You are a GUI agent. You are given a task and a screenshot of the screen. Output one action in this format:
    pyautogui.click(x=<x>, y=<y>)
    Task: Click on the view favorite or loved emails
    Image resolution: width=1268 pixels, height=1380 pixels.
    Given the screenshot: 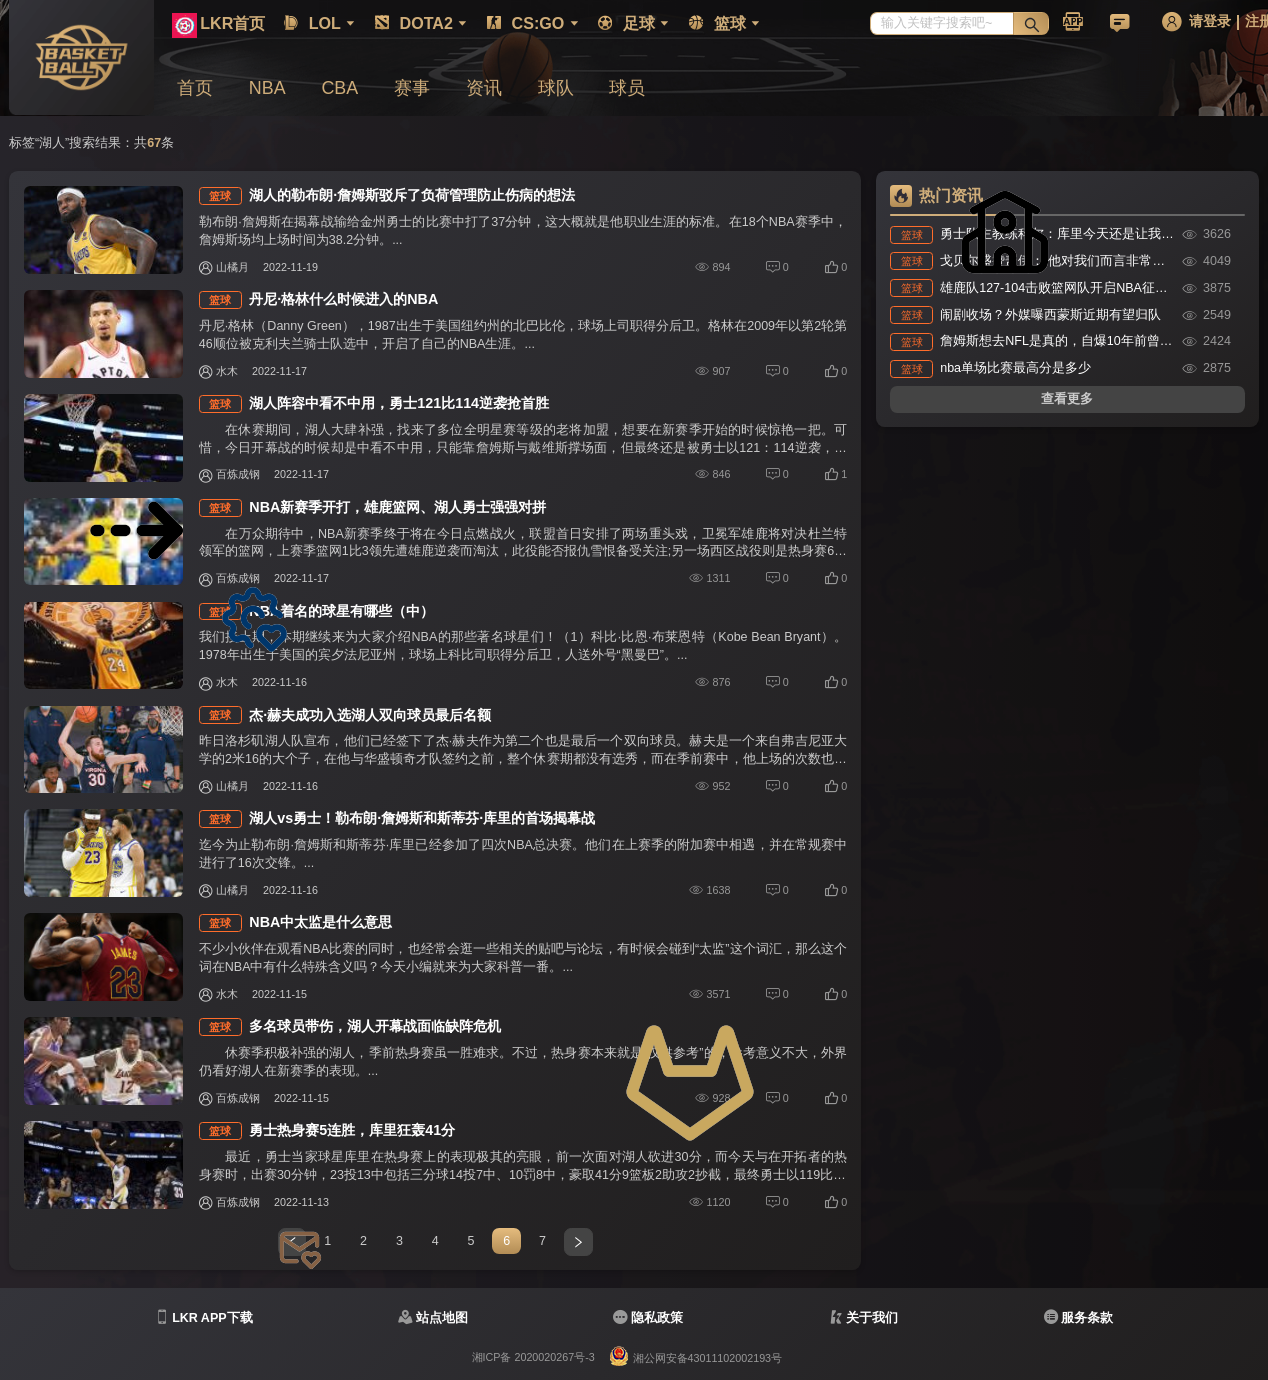 What is the action you would take?
    pyautogui.click(x=299, y=1247)
    